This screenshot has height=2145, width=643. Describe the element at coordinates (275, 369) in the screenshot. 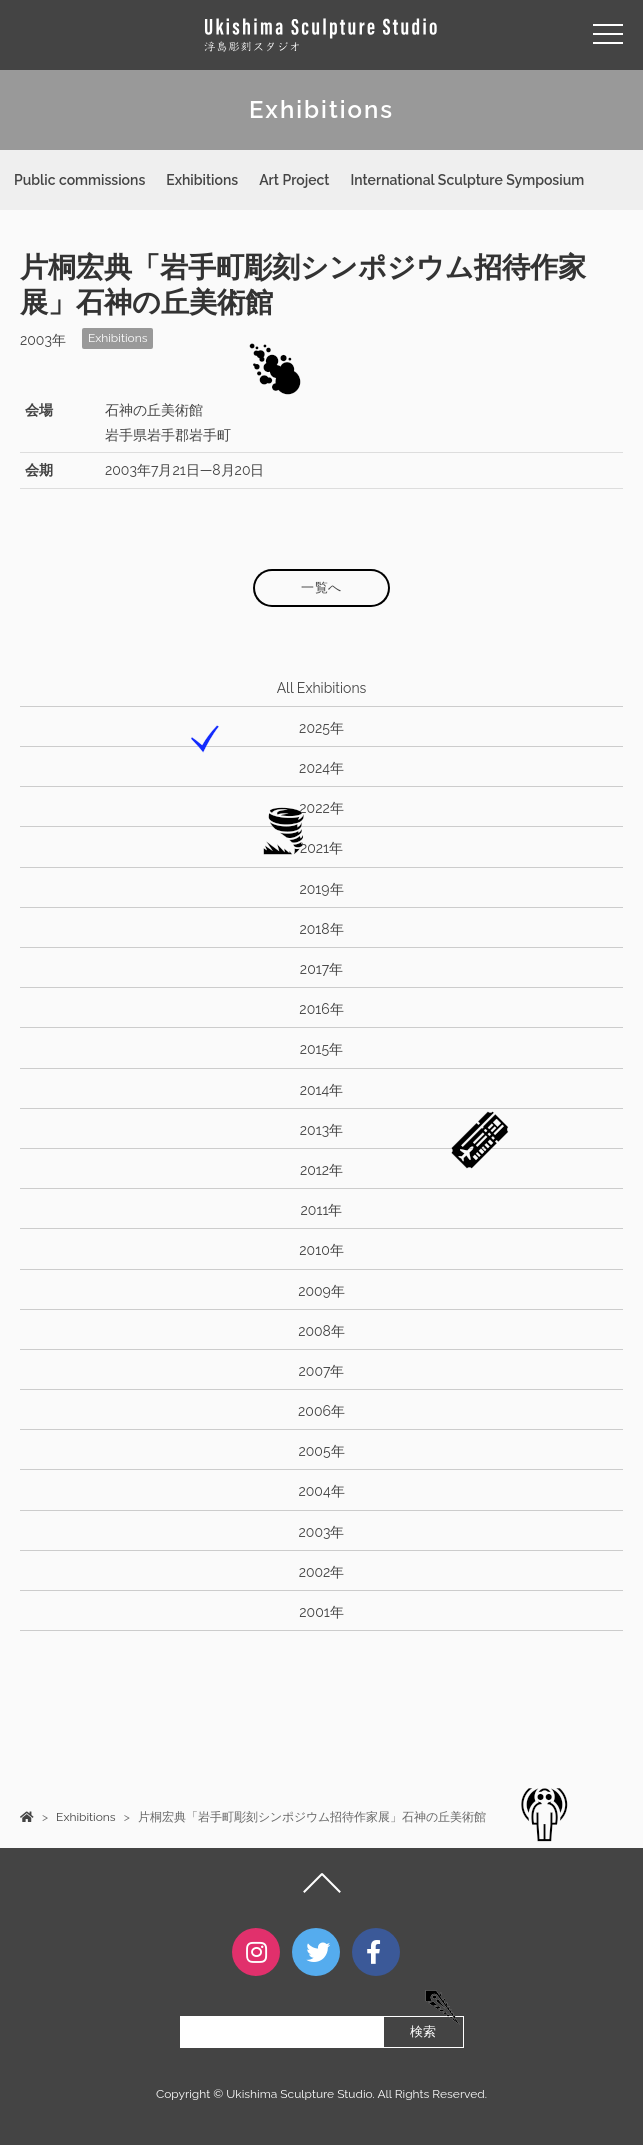

I see `indicates a chemical reaction or potion effect` at that location.